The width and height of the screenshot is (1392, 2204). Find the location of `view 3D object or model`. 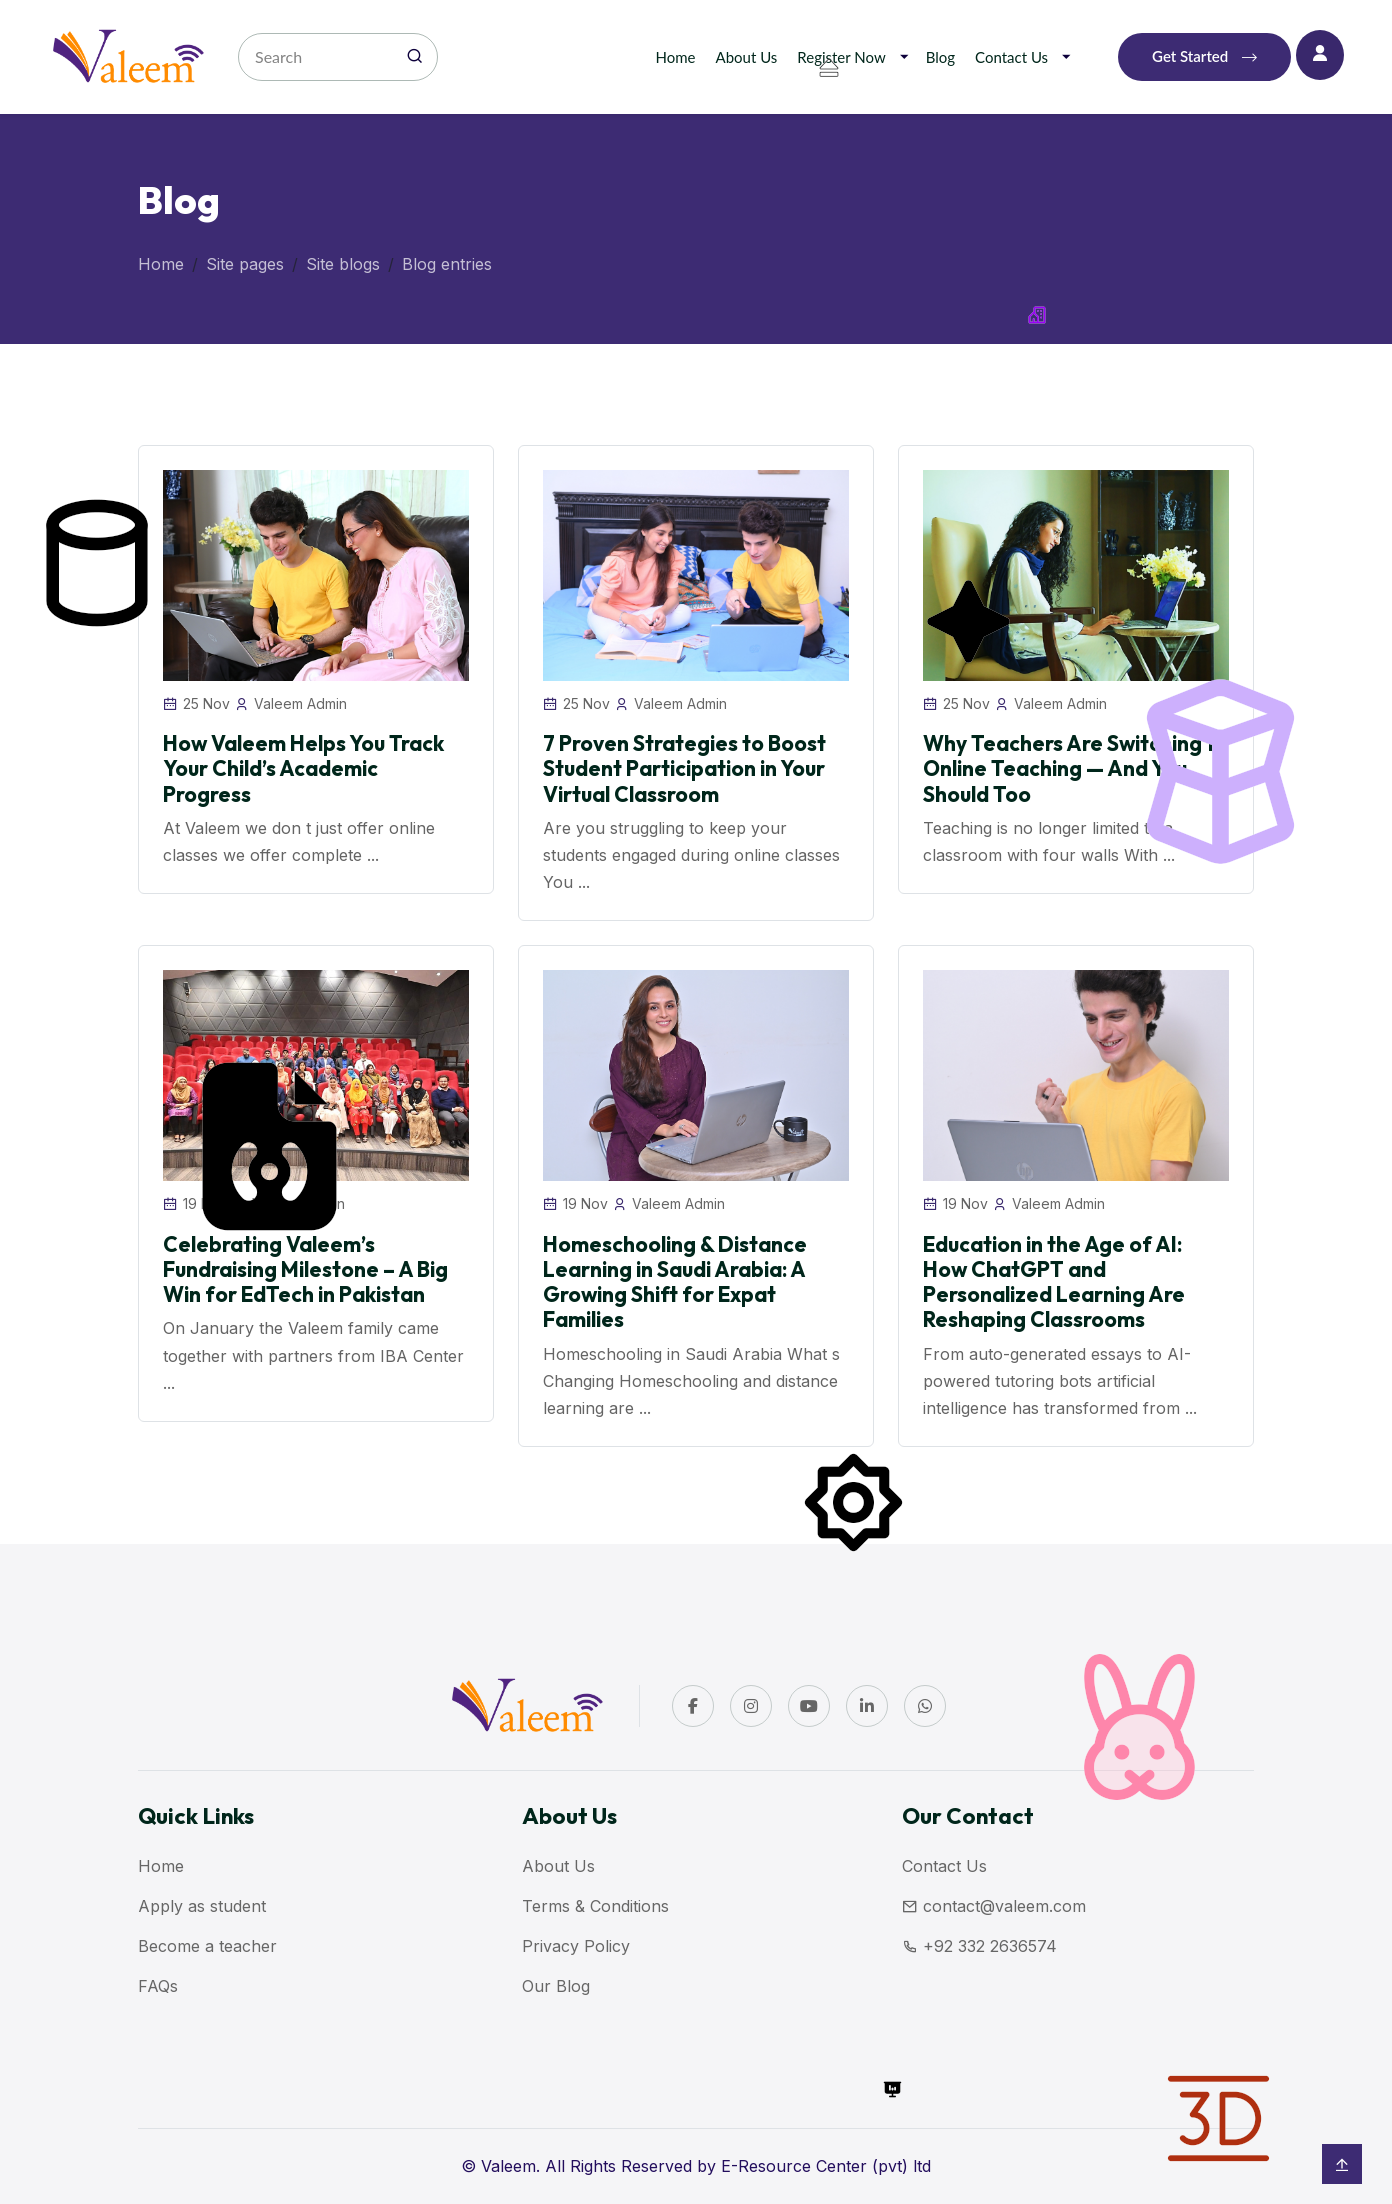

view 3D object or model is located at coordinates (1220, 771).